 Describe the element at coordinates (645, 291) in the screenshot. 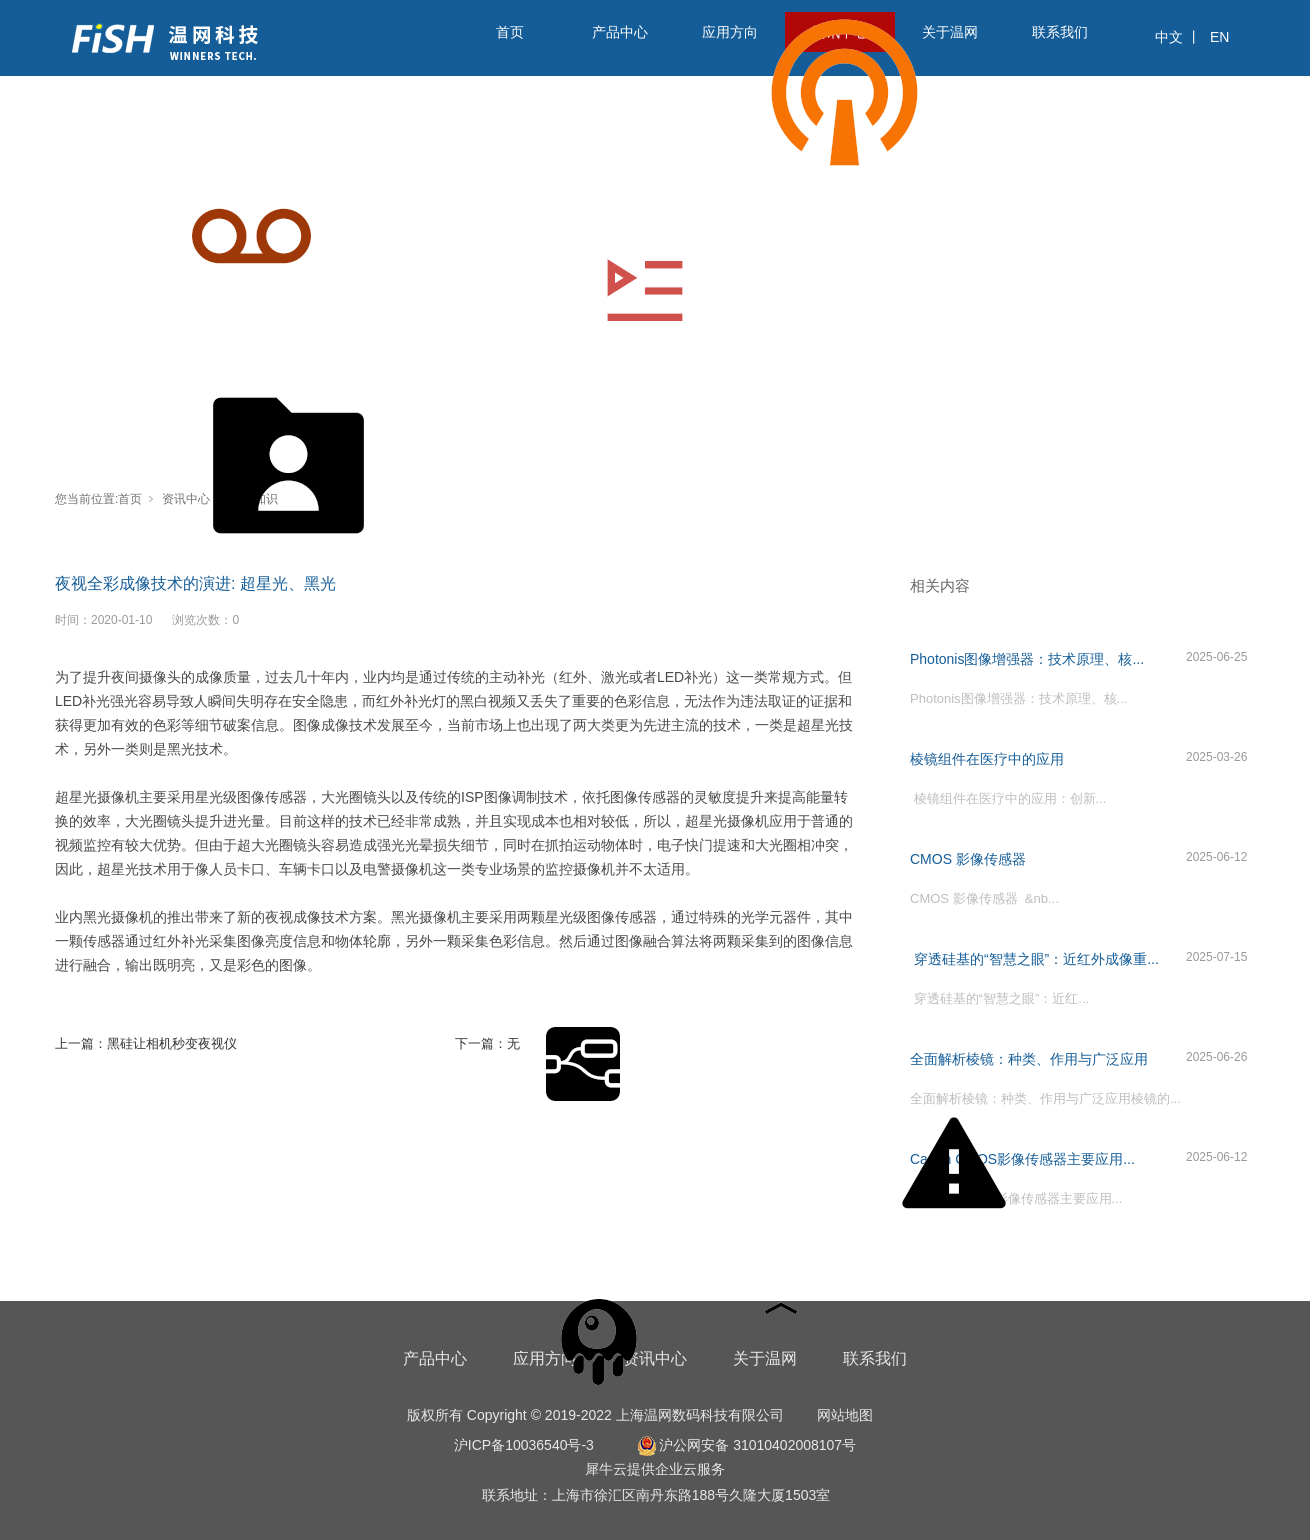

I see `view your playlist` at that location.